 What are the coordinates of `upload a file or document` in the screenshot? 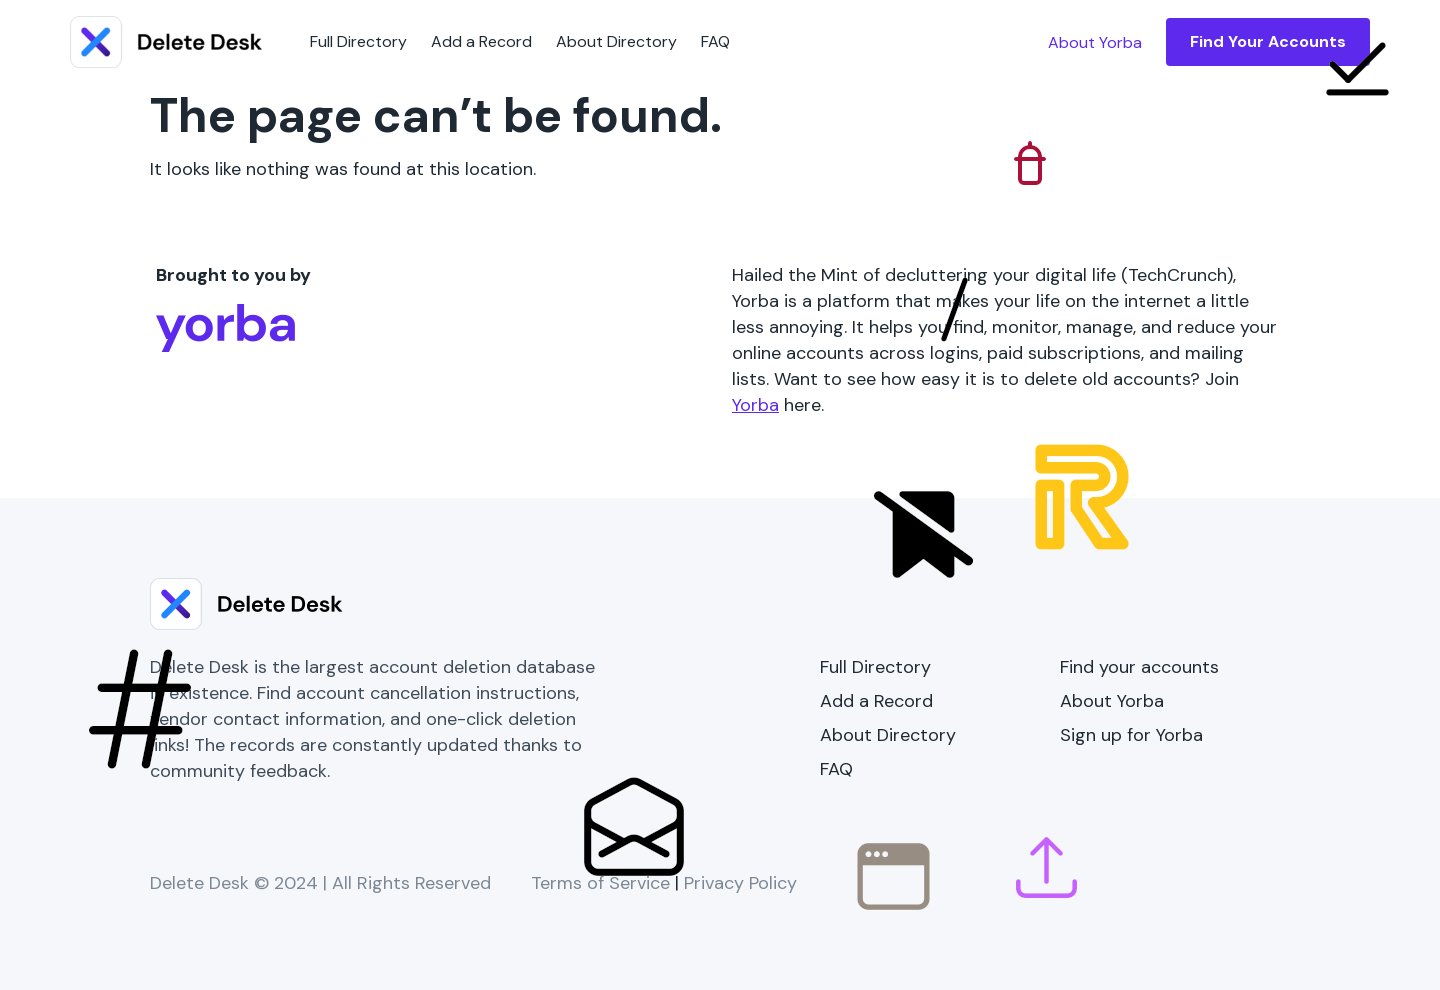 It's located at (1046, 867).